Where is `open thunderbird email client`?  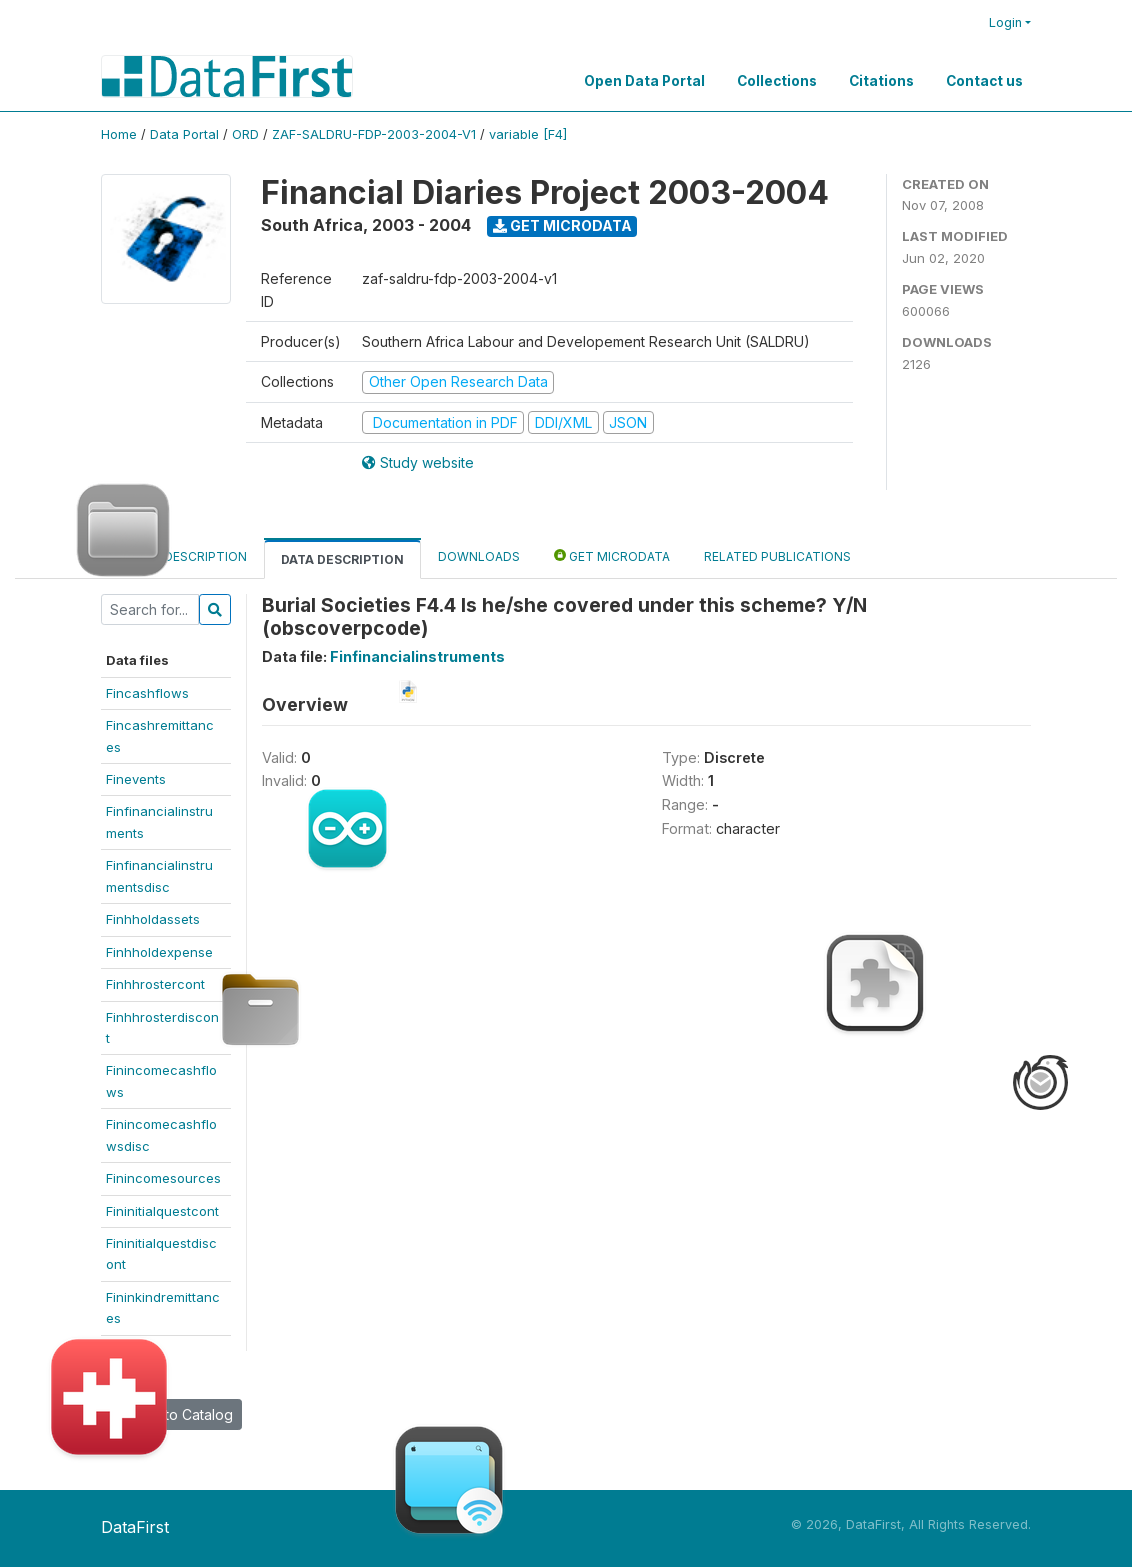 open thunderbird email client is located at coordinates (1040, 1082).